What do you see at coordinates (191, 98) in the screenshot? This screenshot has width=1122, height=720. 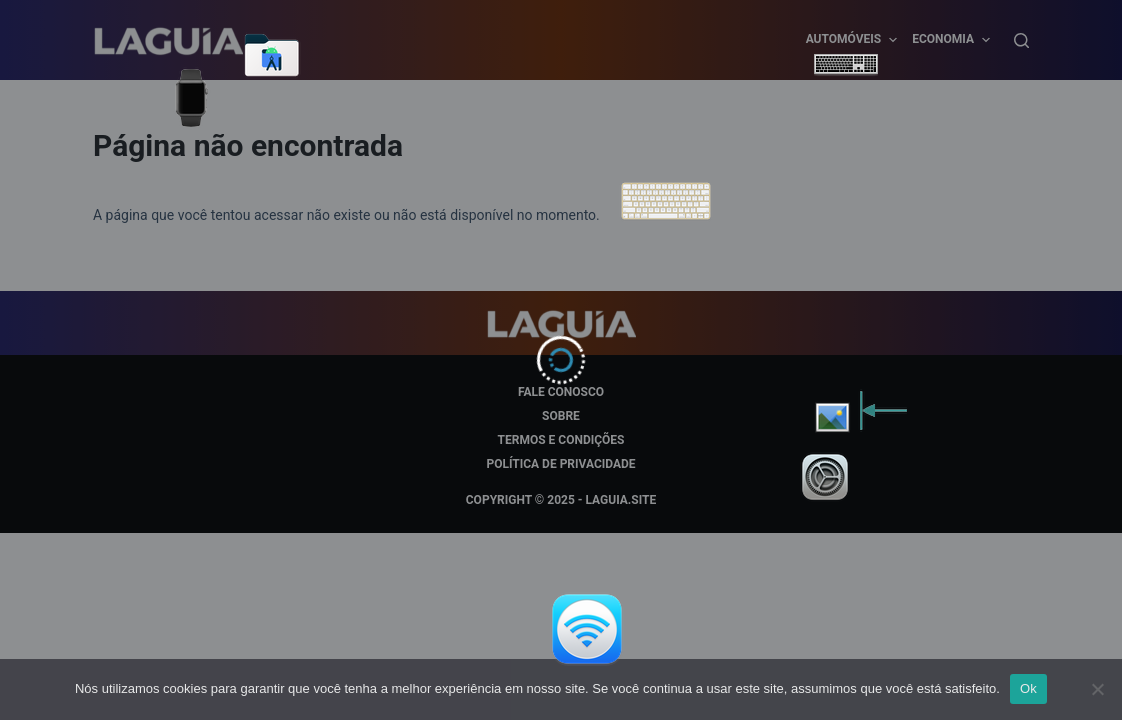 I see `apple watch device icon` at bounding box center [191, 98].